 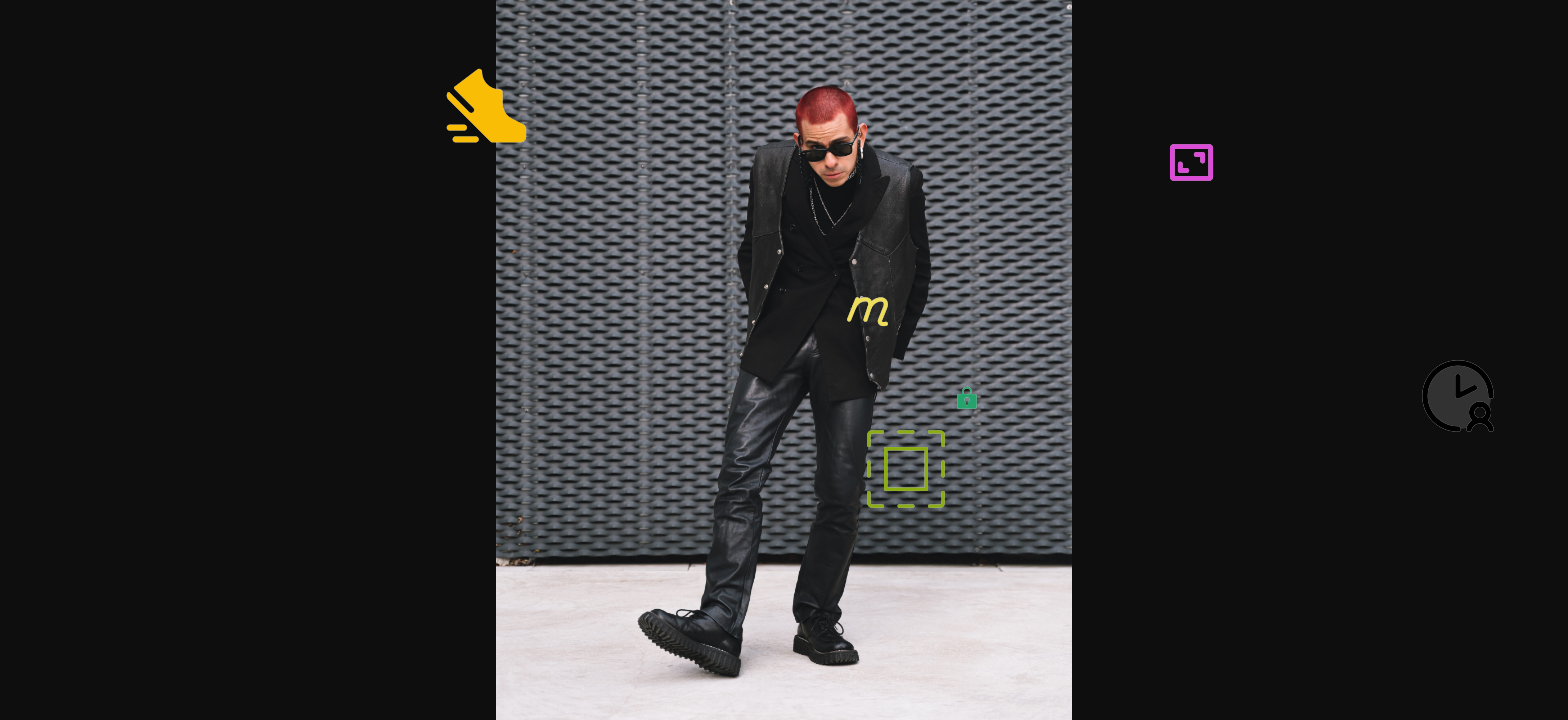 I want to click on open the Meetup app, so click(x=867, y=309).